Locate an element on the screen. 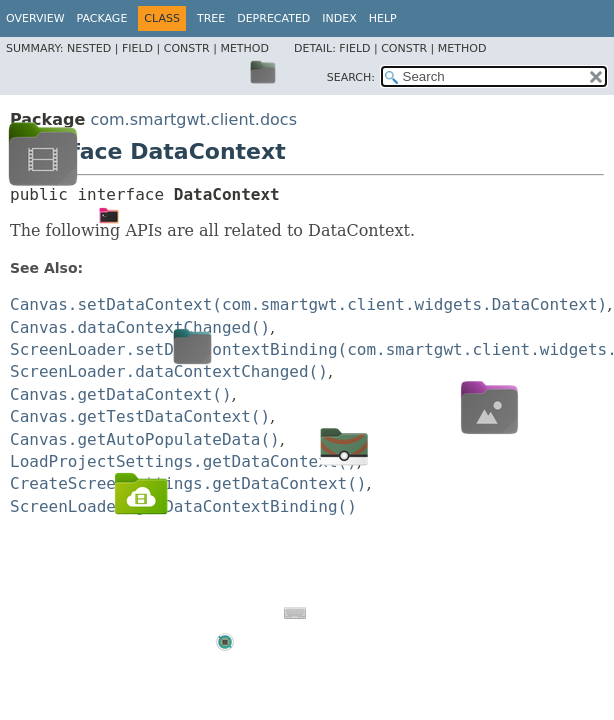  an open folder ready to display its contents is located at coordinates (263, 72).